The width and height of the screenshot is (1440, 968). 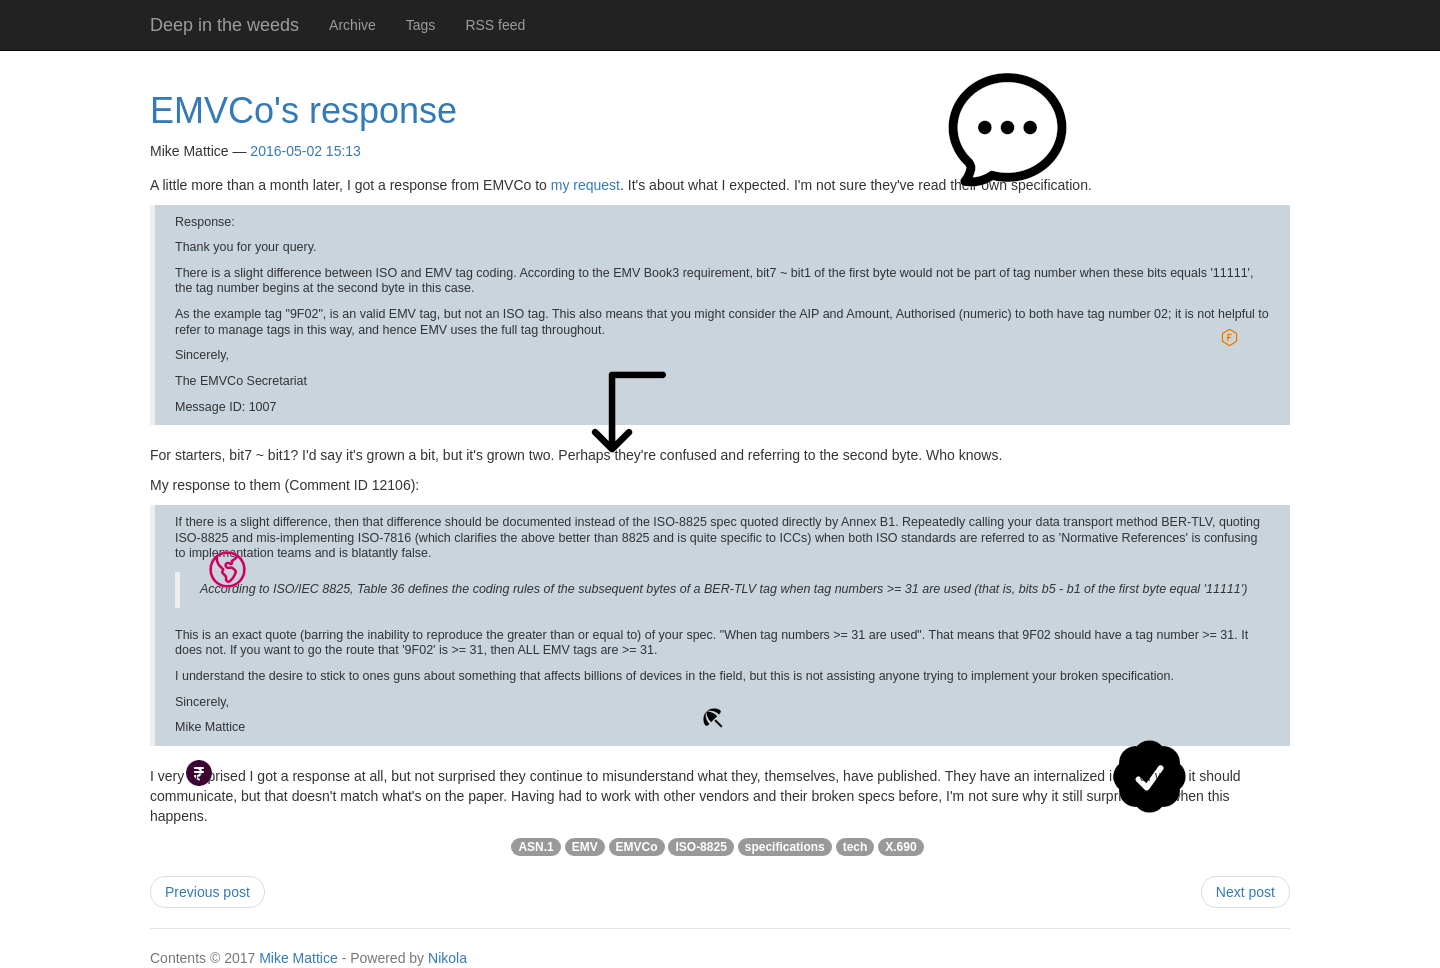 I want to click on navigate back and down in a menu hierarchy, so click(x=629, y=412).